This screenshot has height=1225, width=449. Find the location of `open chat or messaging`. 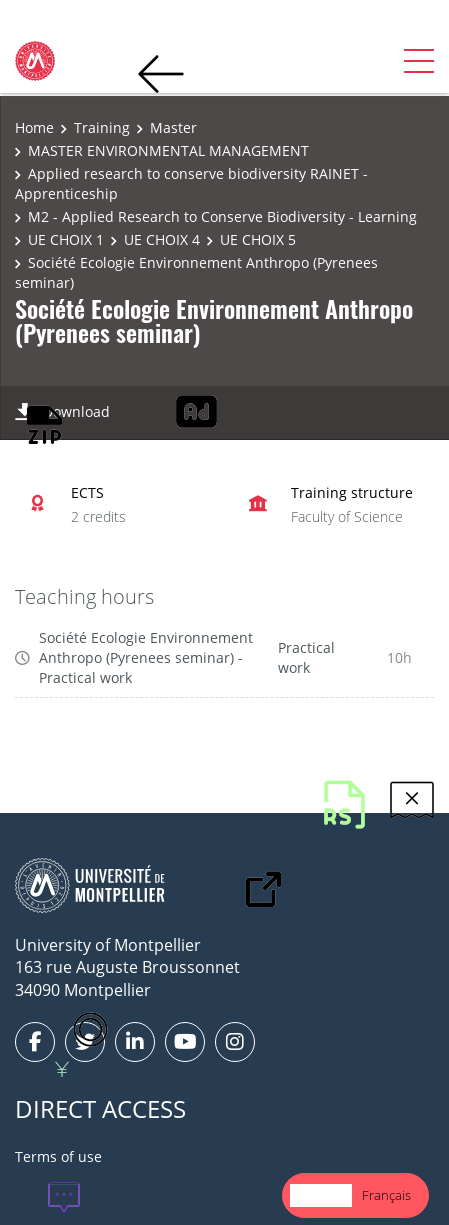

open chat or messaging is located at coordinates (64, 1196).